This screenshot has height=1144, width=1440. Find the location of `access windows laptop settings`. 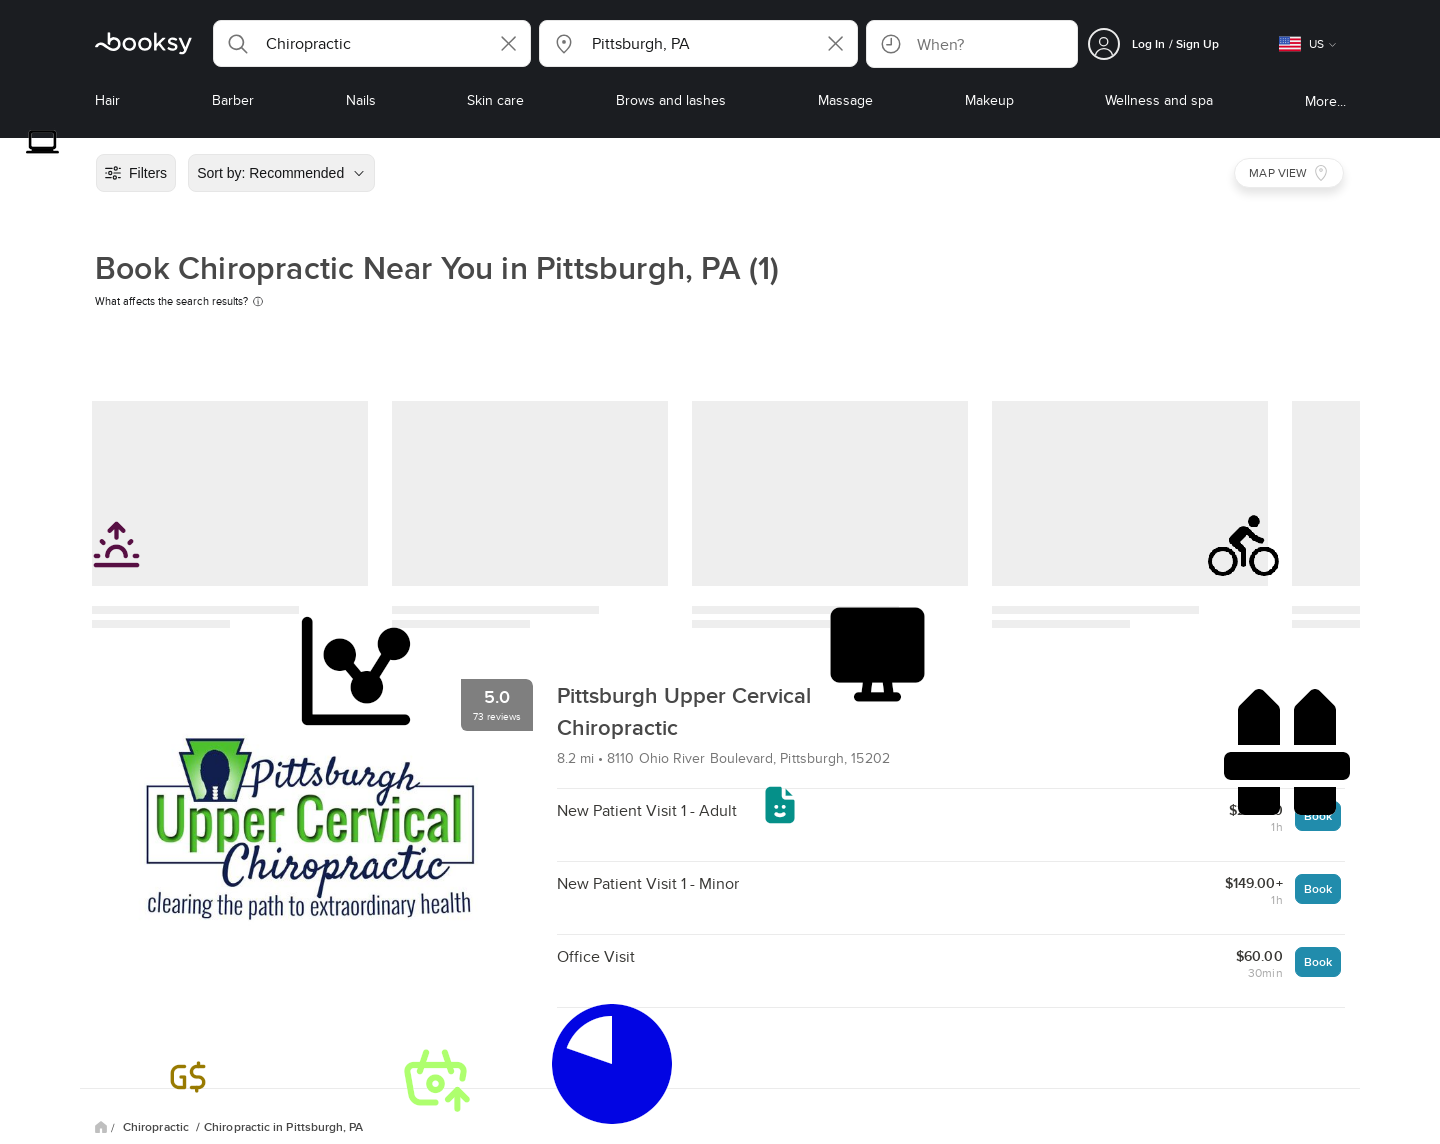

access windows laptop settings is located at coordinates (42, 142).